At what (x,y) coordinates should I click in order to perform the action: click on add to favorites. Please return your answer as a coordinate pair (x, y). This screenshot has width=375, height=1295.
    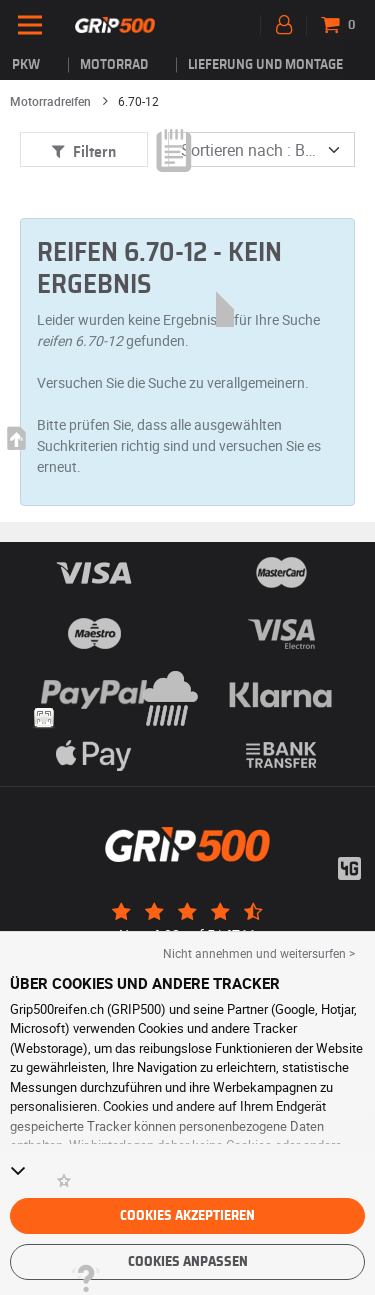
    Looking at the image, I should click on (64, 1181).